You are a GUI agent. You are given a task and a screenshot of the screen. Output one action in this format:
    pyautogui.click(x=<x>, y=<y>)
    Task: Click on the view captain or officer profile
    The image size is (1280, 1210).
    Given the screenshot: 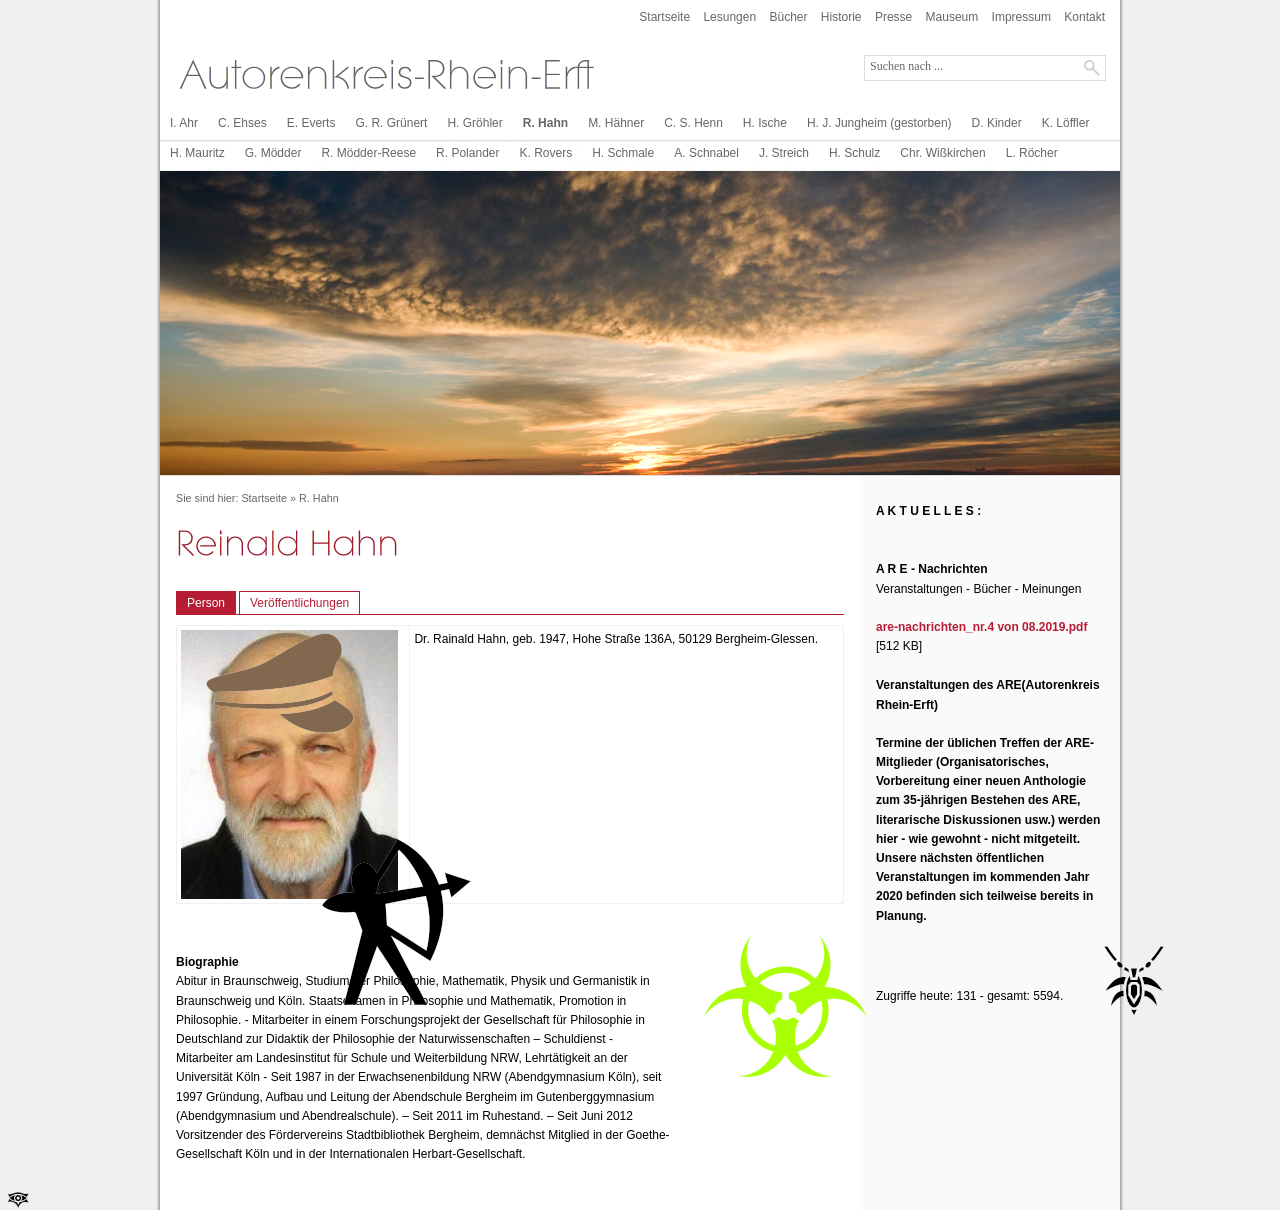 What is the action you would take?
    pyautogui.click(x=280, y=688)
    